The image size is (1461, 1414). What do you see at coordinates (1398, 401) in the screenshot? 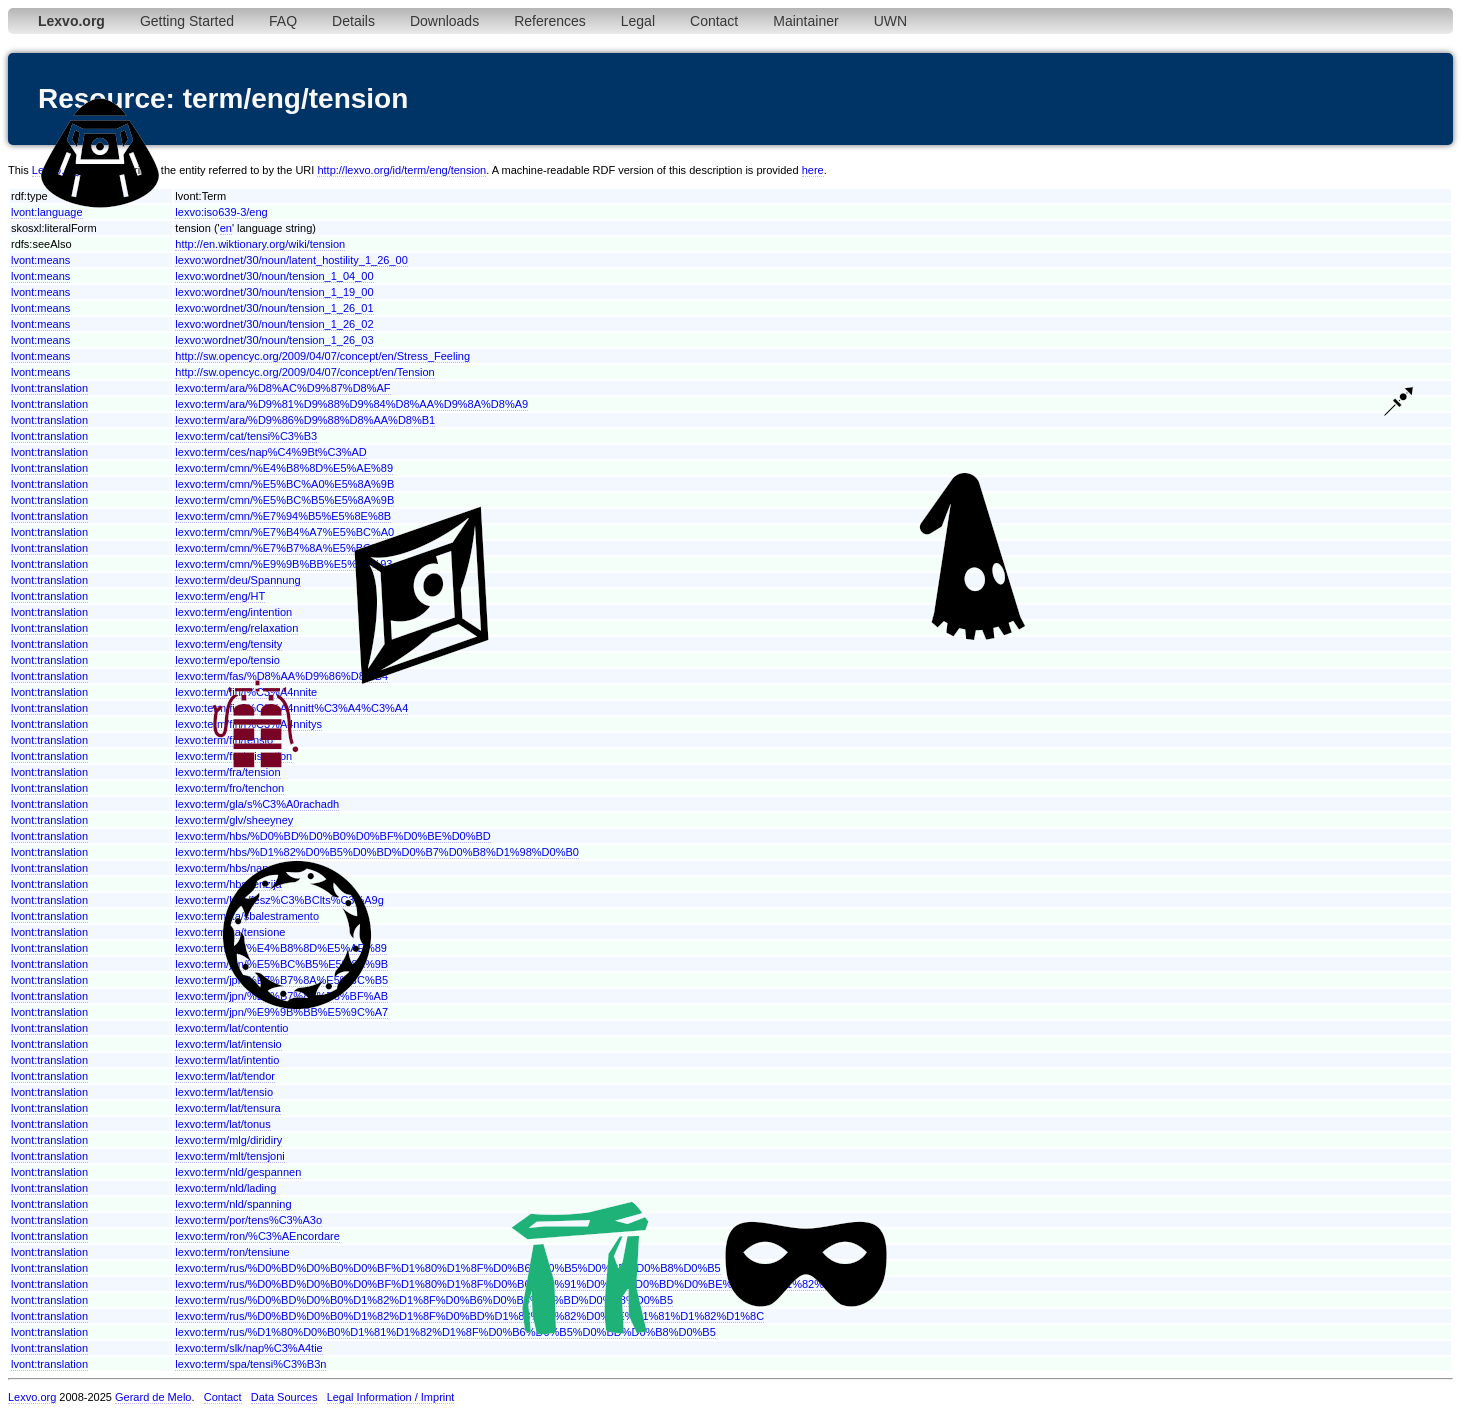
I see `oden food item in a cooking or food-themed game` at bounding box center [1398, 401].